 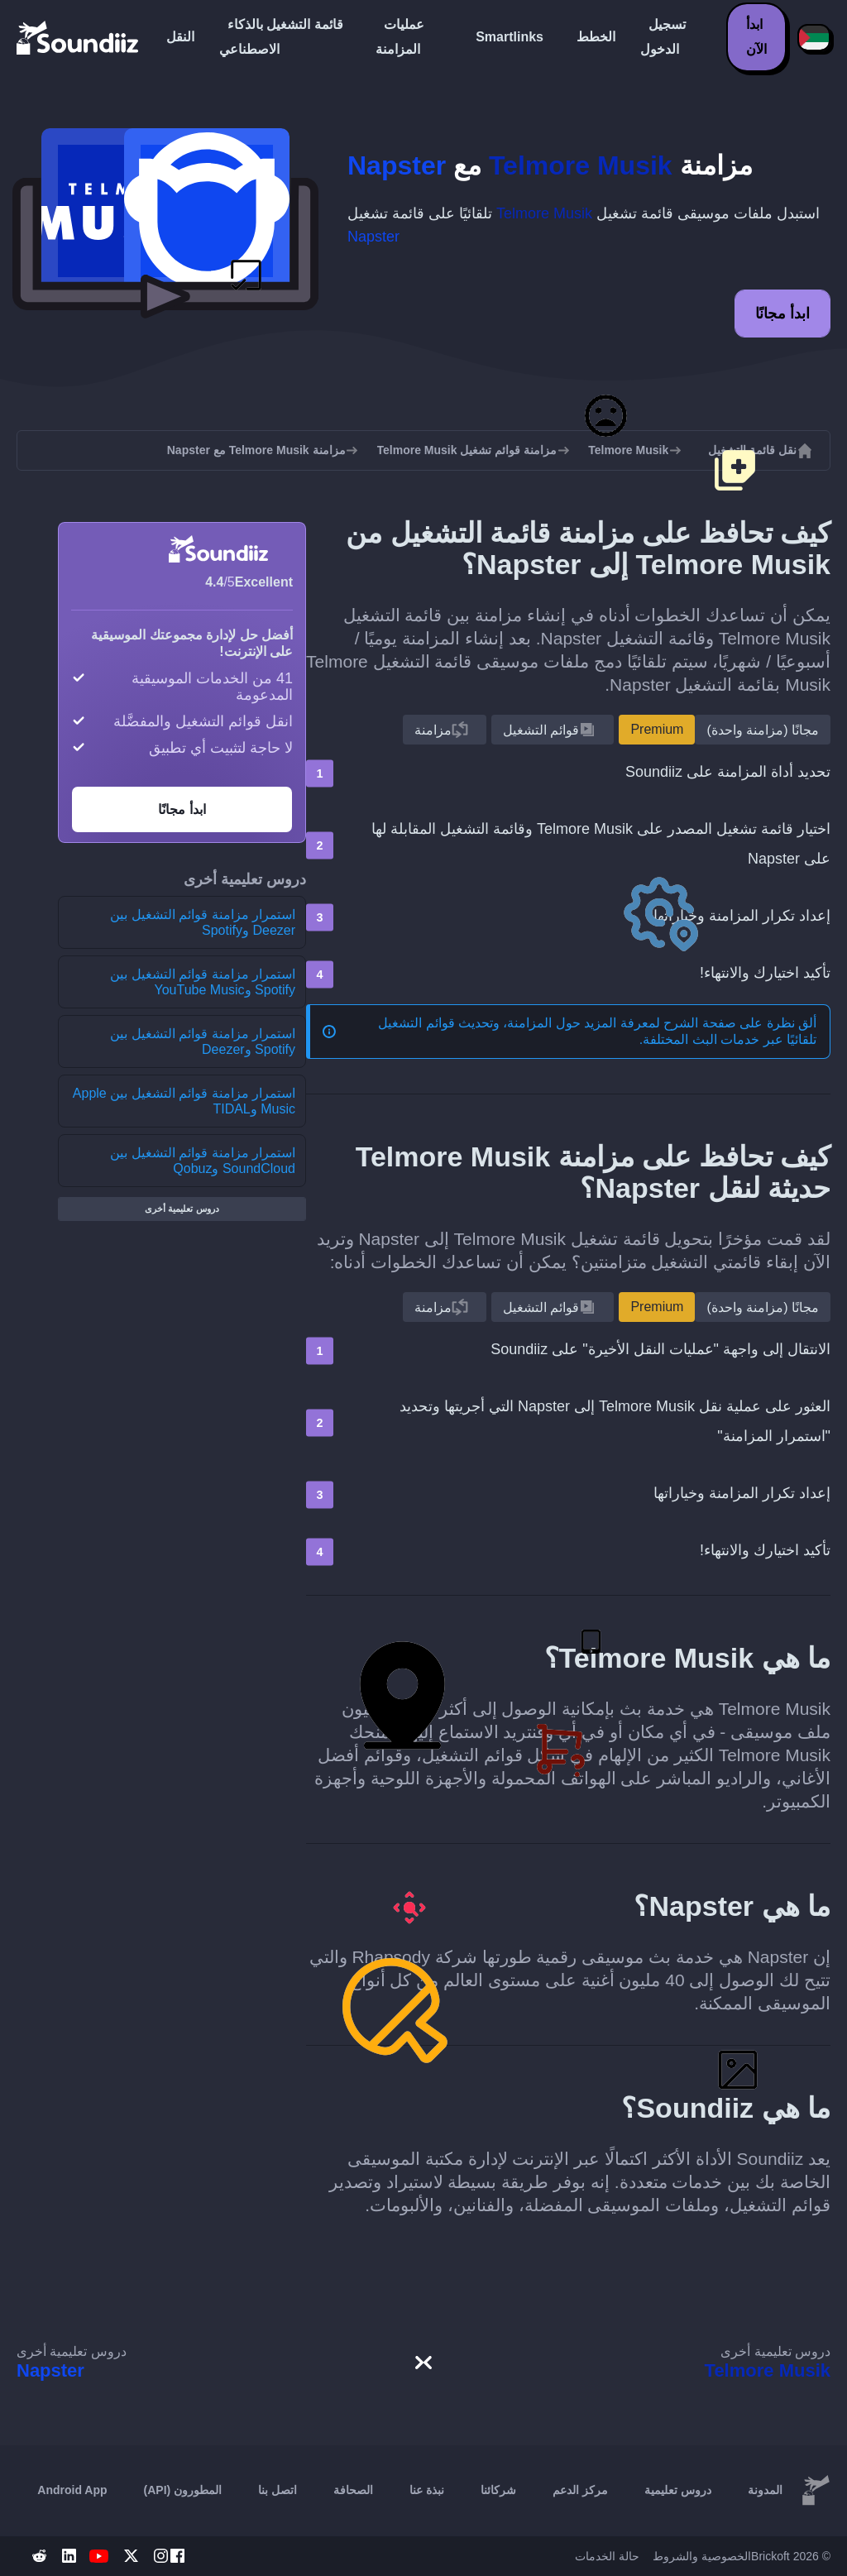 What do you see at coordinates (409, 1908) in the screenshot?
I see `pan and zoom controls for map or image navigation` at bounding box center [409, 1908].